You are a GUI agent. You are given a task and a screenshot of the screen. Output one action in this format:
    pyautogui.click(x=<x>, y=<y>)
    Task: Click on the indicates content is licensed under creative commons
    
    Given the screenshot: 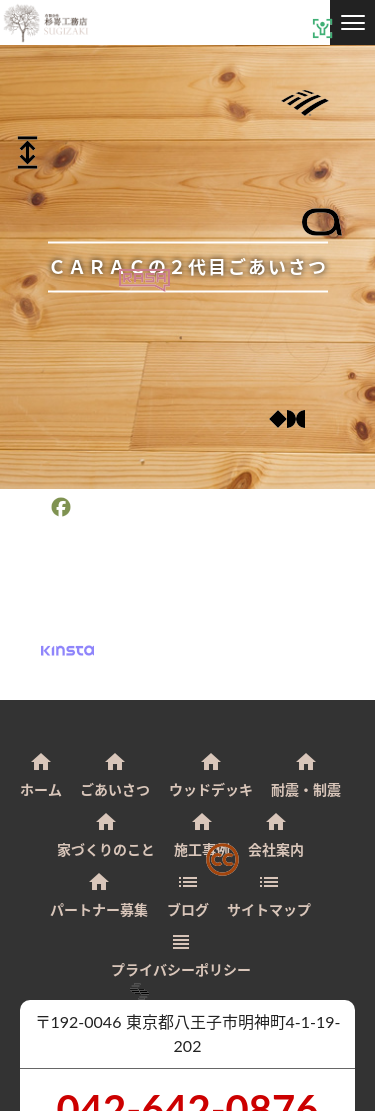 What is the action you would take?
    pyautogui.click(x=222, y=859)
    